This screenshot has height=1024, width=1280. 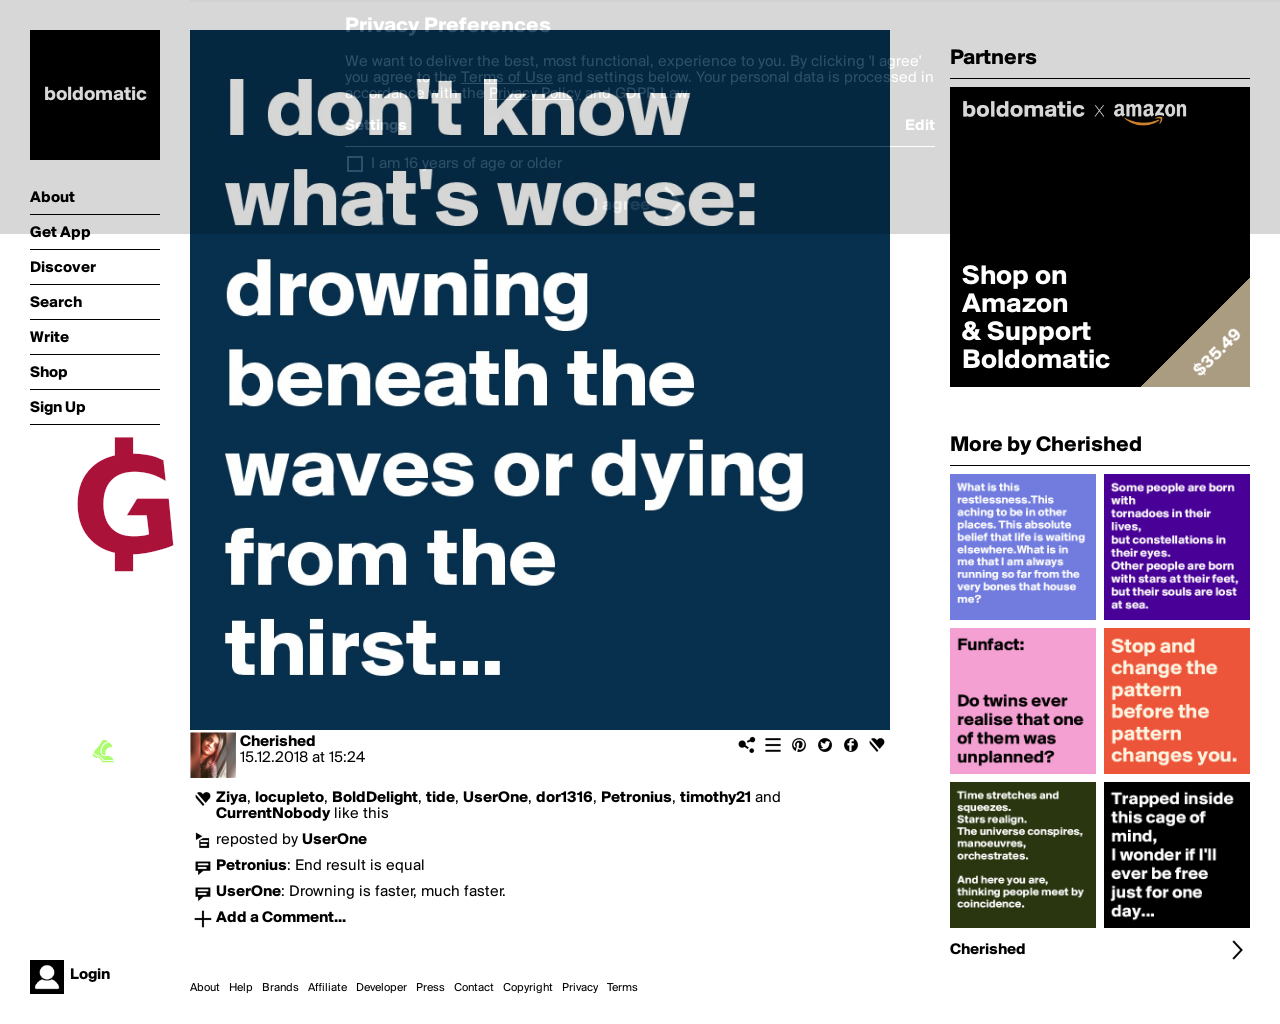 What do you see at coordinates (124, 504) in the screenshot?
I see `view your current credits balance` at bounding box center [124, 504].